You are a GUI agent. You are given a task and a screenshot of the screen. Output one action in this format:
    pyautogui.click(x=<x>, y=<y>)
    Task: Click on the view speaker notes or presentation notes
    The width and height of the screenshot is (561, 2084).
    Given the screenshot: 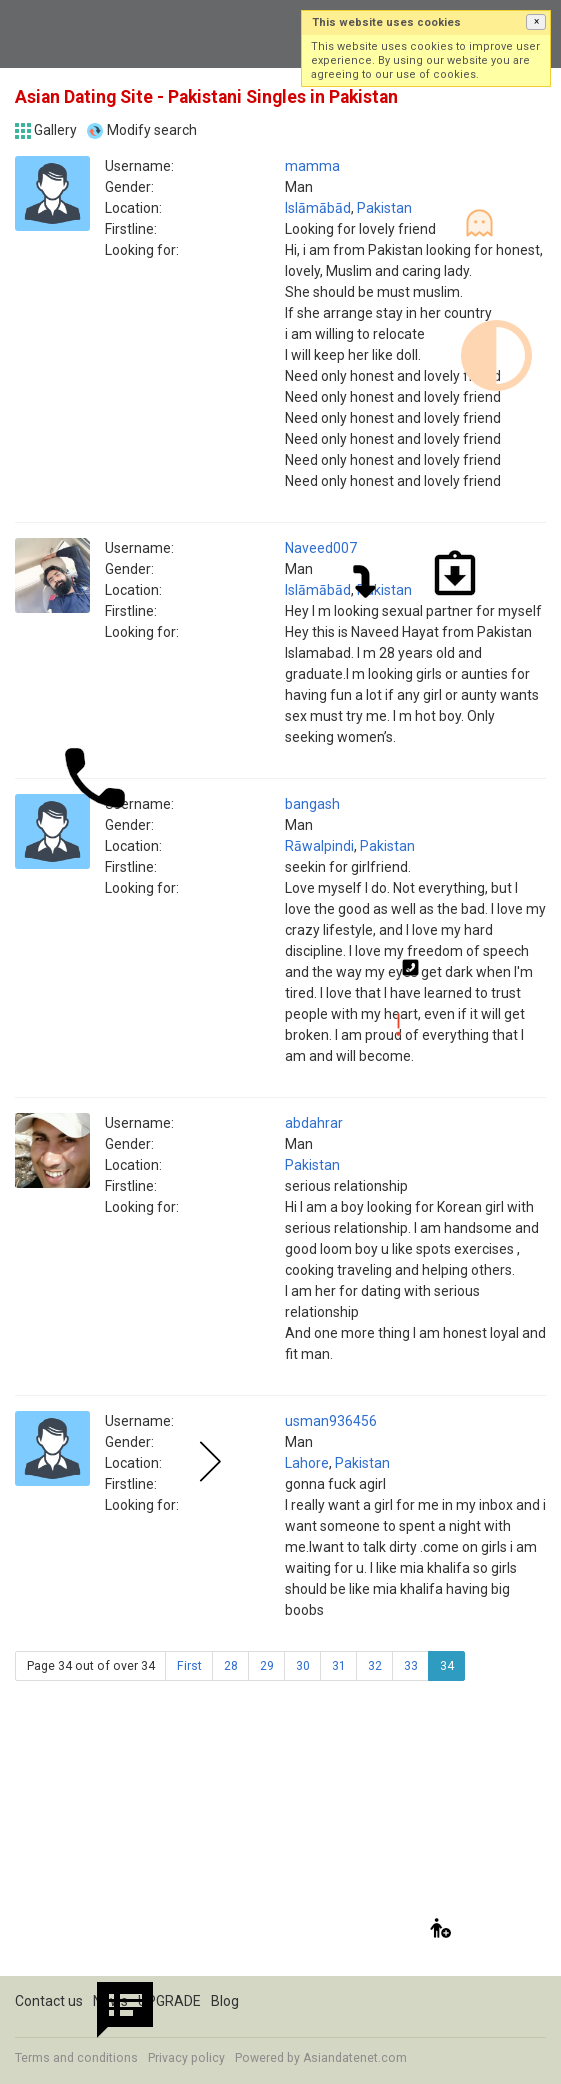 What is the action you would take?
    pyautogui.click(x=125, y=2010)
    